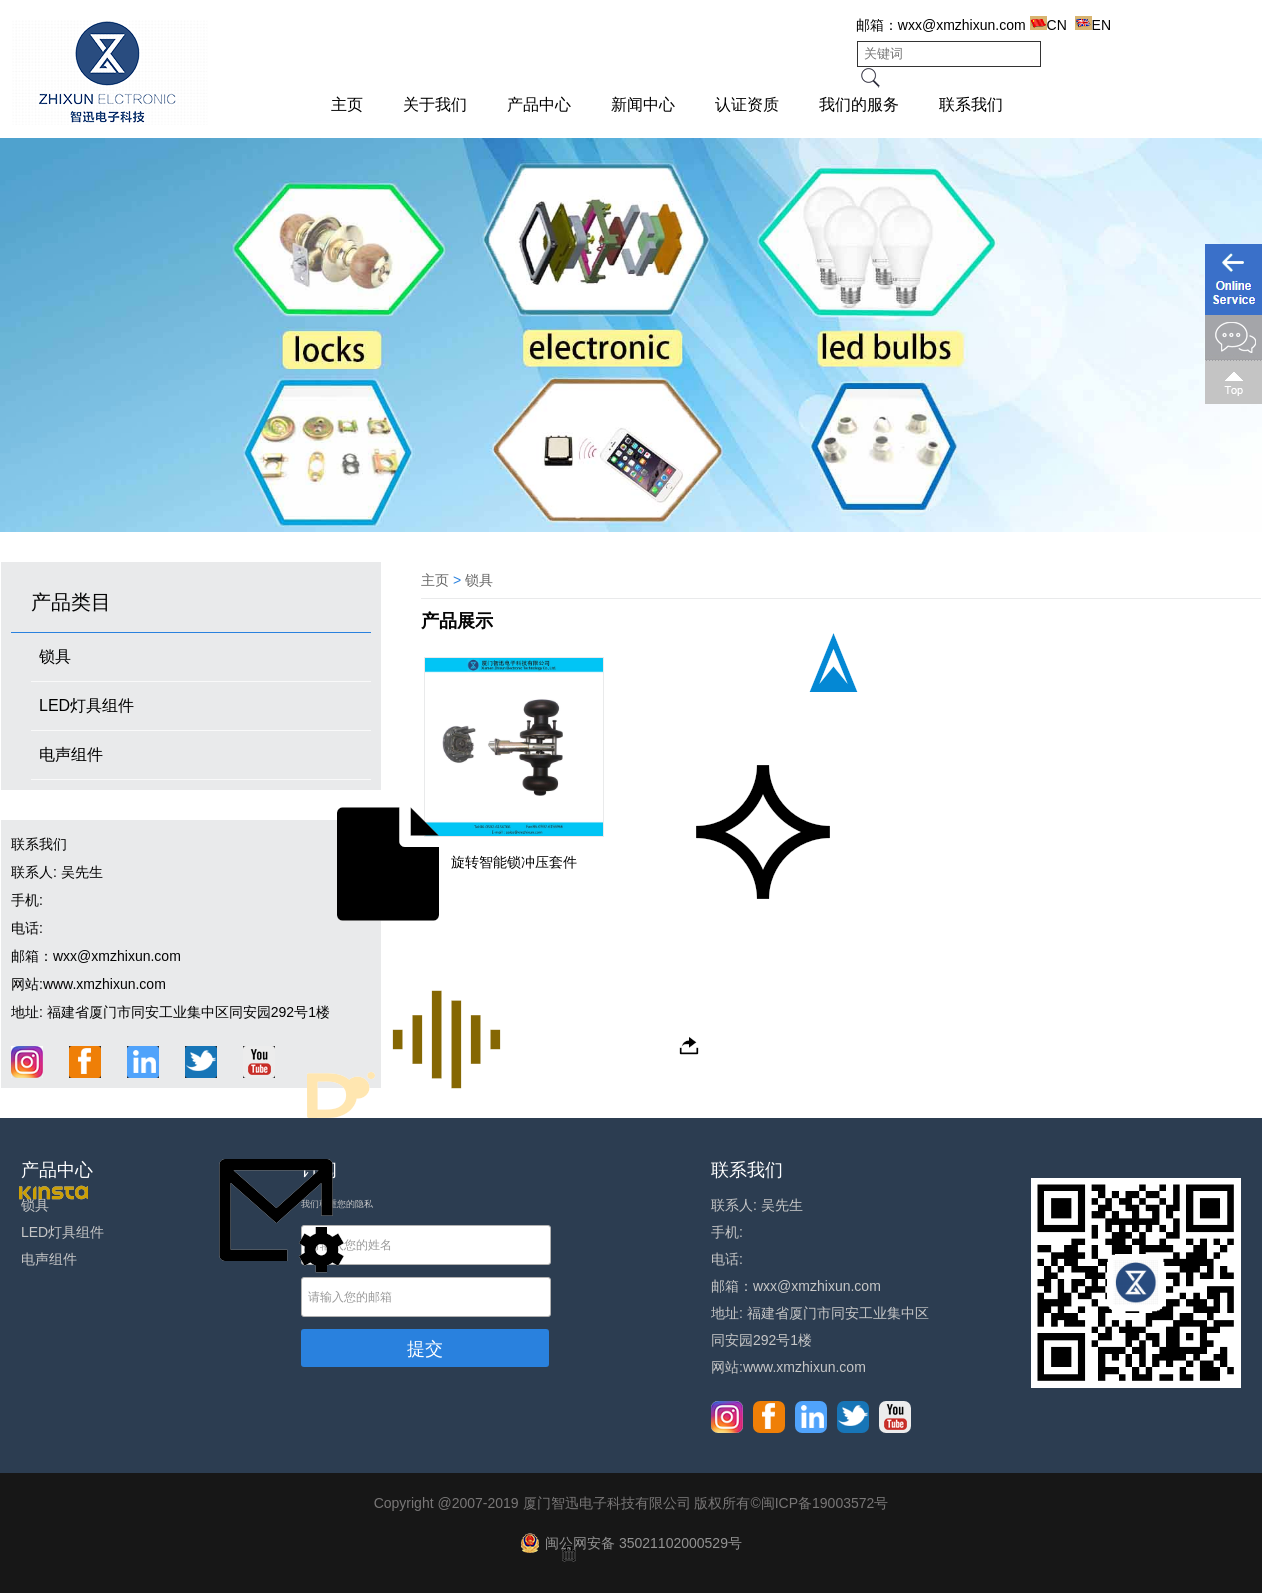 This screenshot has width=1262, height=1593. What do you see at coordinates (276, 1210) in the screenshot?
I see `access email settings` at bounding box center [276, 1210].